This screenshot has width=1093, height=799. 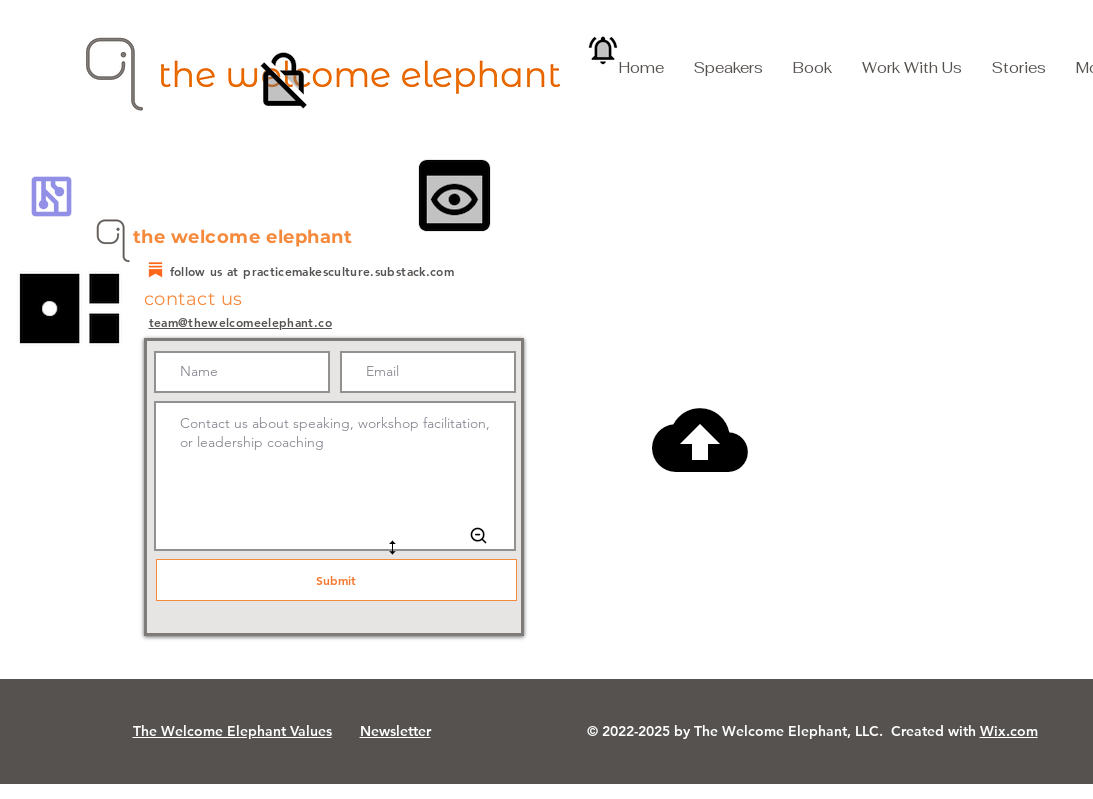 What do you see at coordinates (478, 535) in the screenshot?
I see `zoom out of the current view` at bounding box center [478, 535].